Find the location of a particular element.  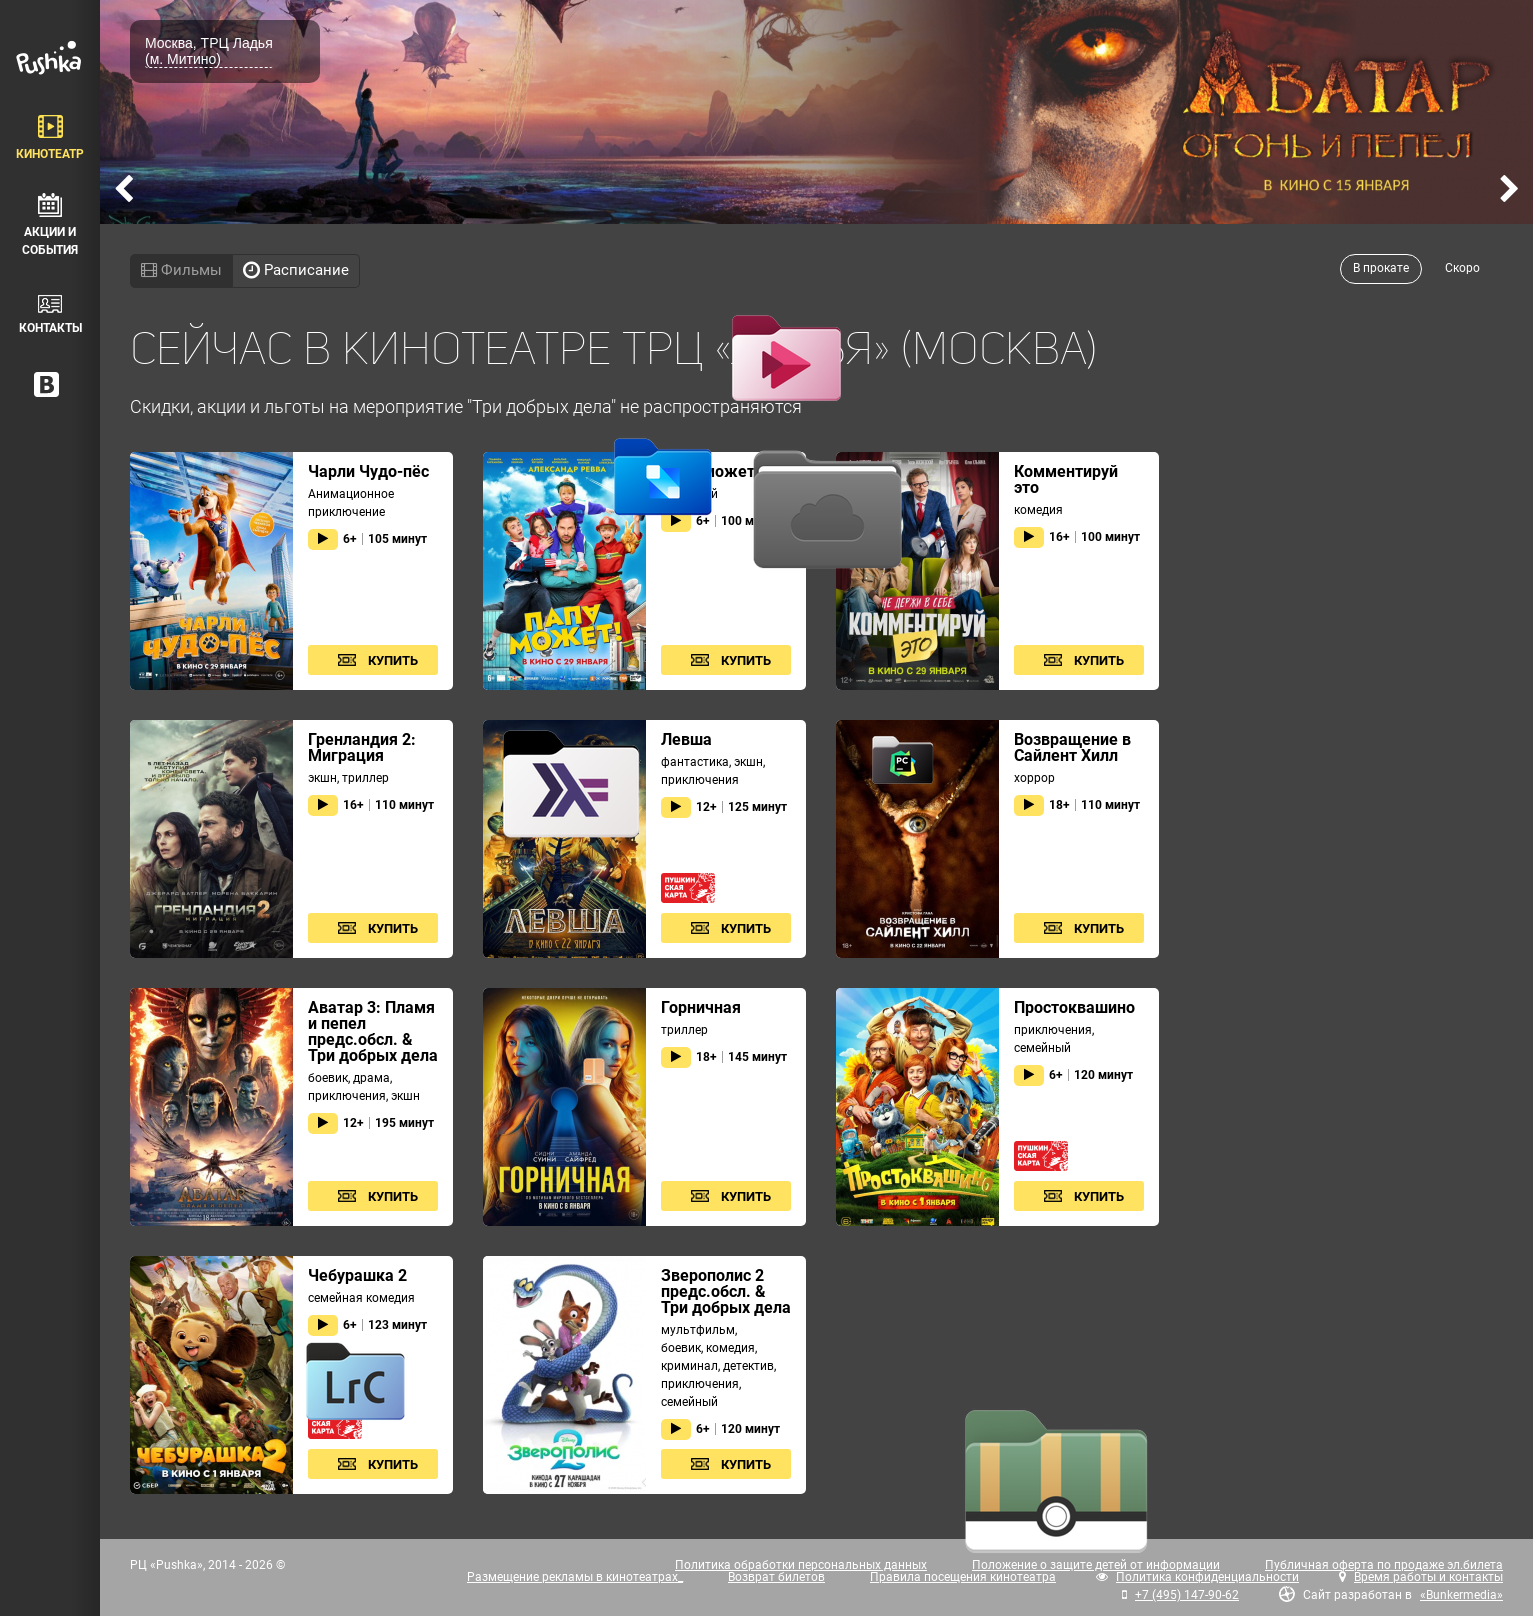

folder containing pokémon safari ball themed content is located at coordinates (1055, 1486).